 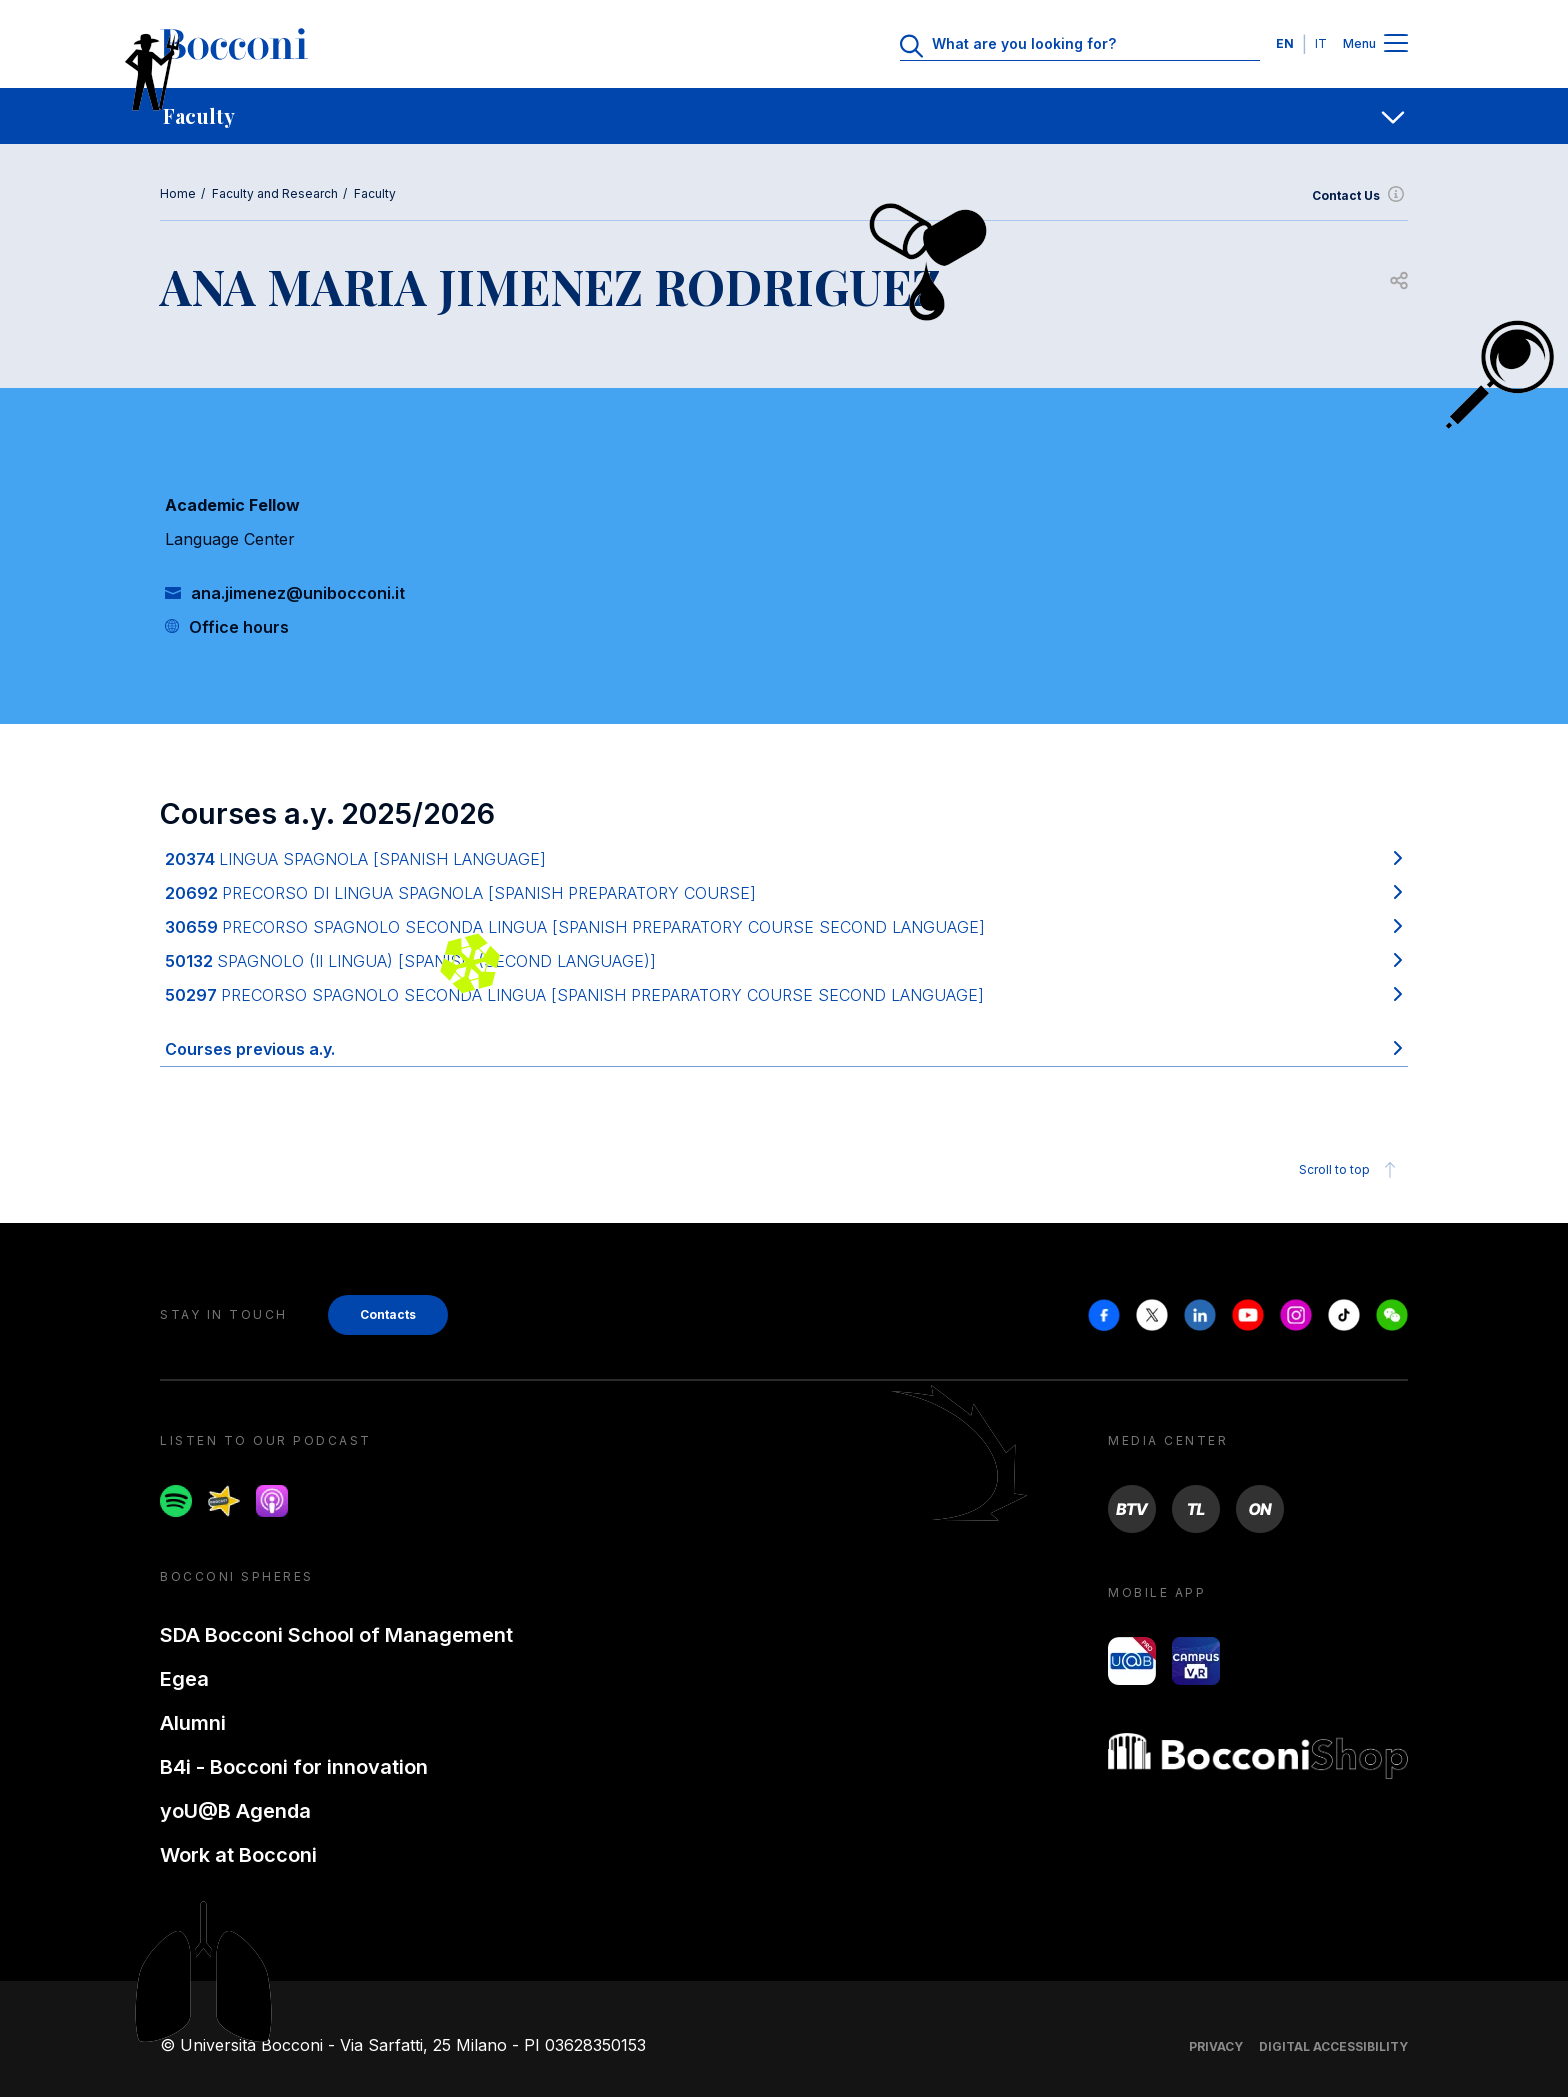 What do you see at coordinates (928, 262) in the screenshot?
I see `indicates medication dosage or liquid medicine` at bounding box center [928, 262].